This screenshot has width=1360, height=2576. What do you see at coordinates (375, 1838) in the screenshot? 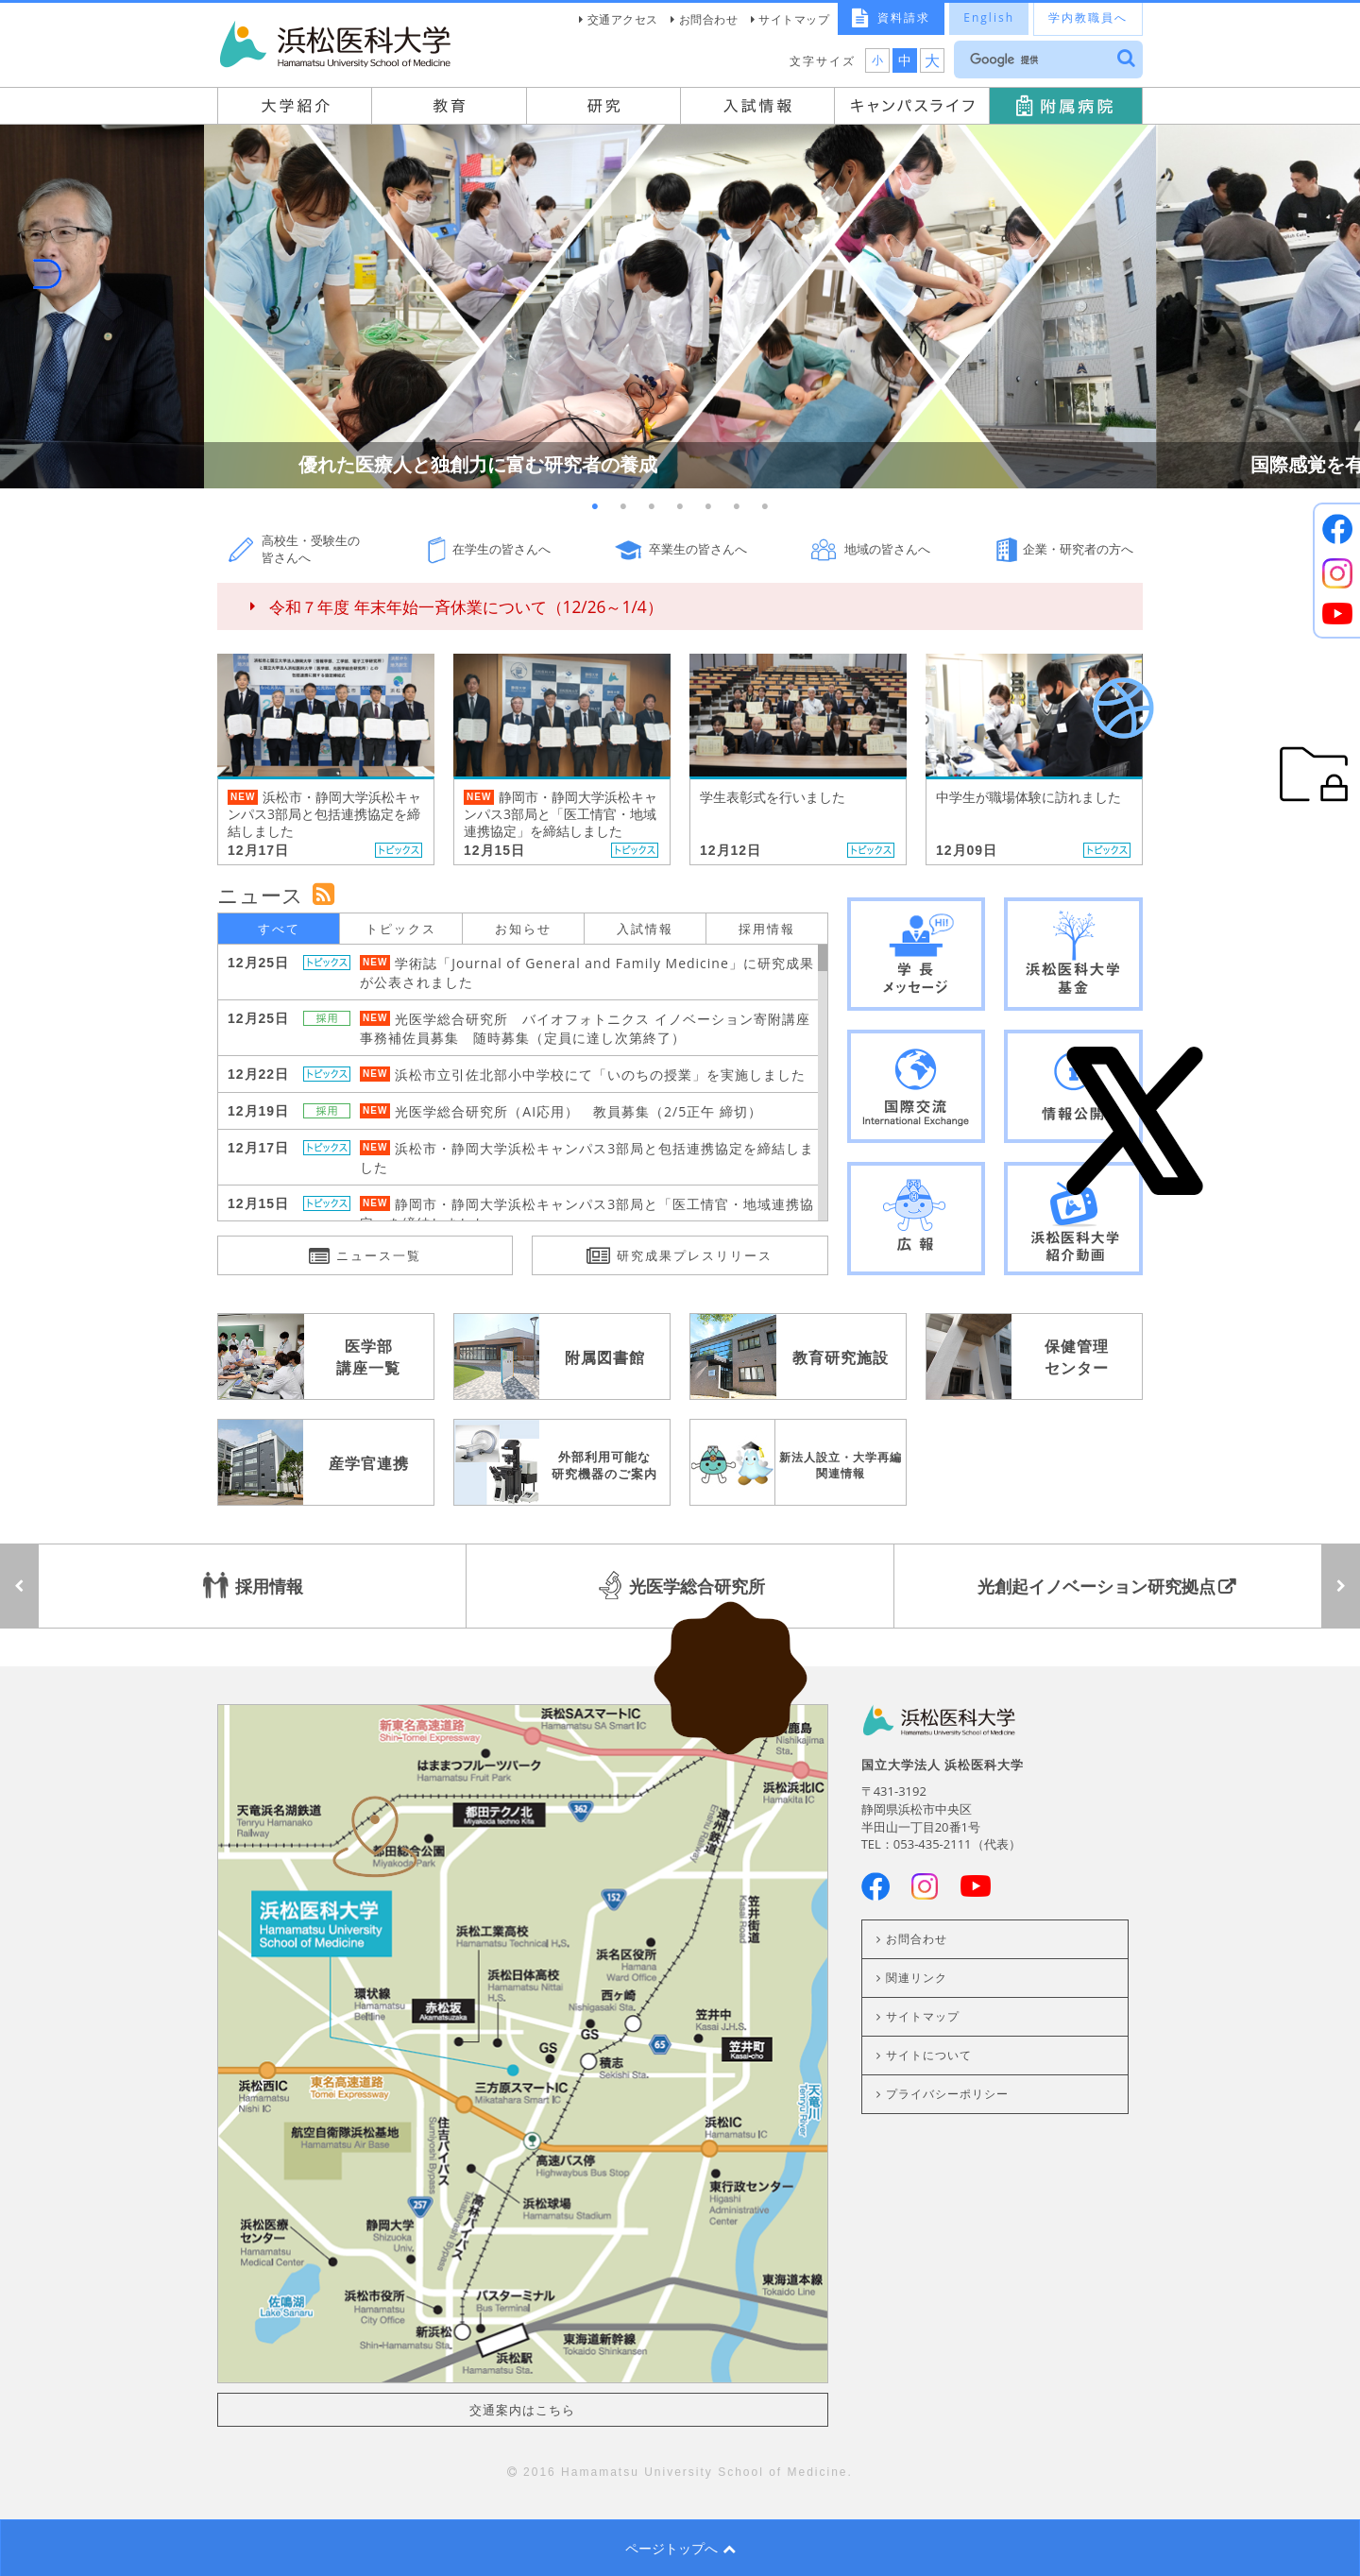
I see `view location area or zone on map` at bounding box center [375, 1838].